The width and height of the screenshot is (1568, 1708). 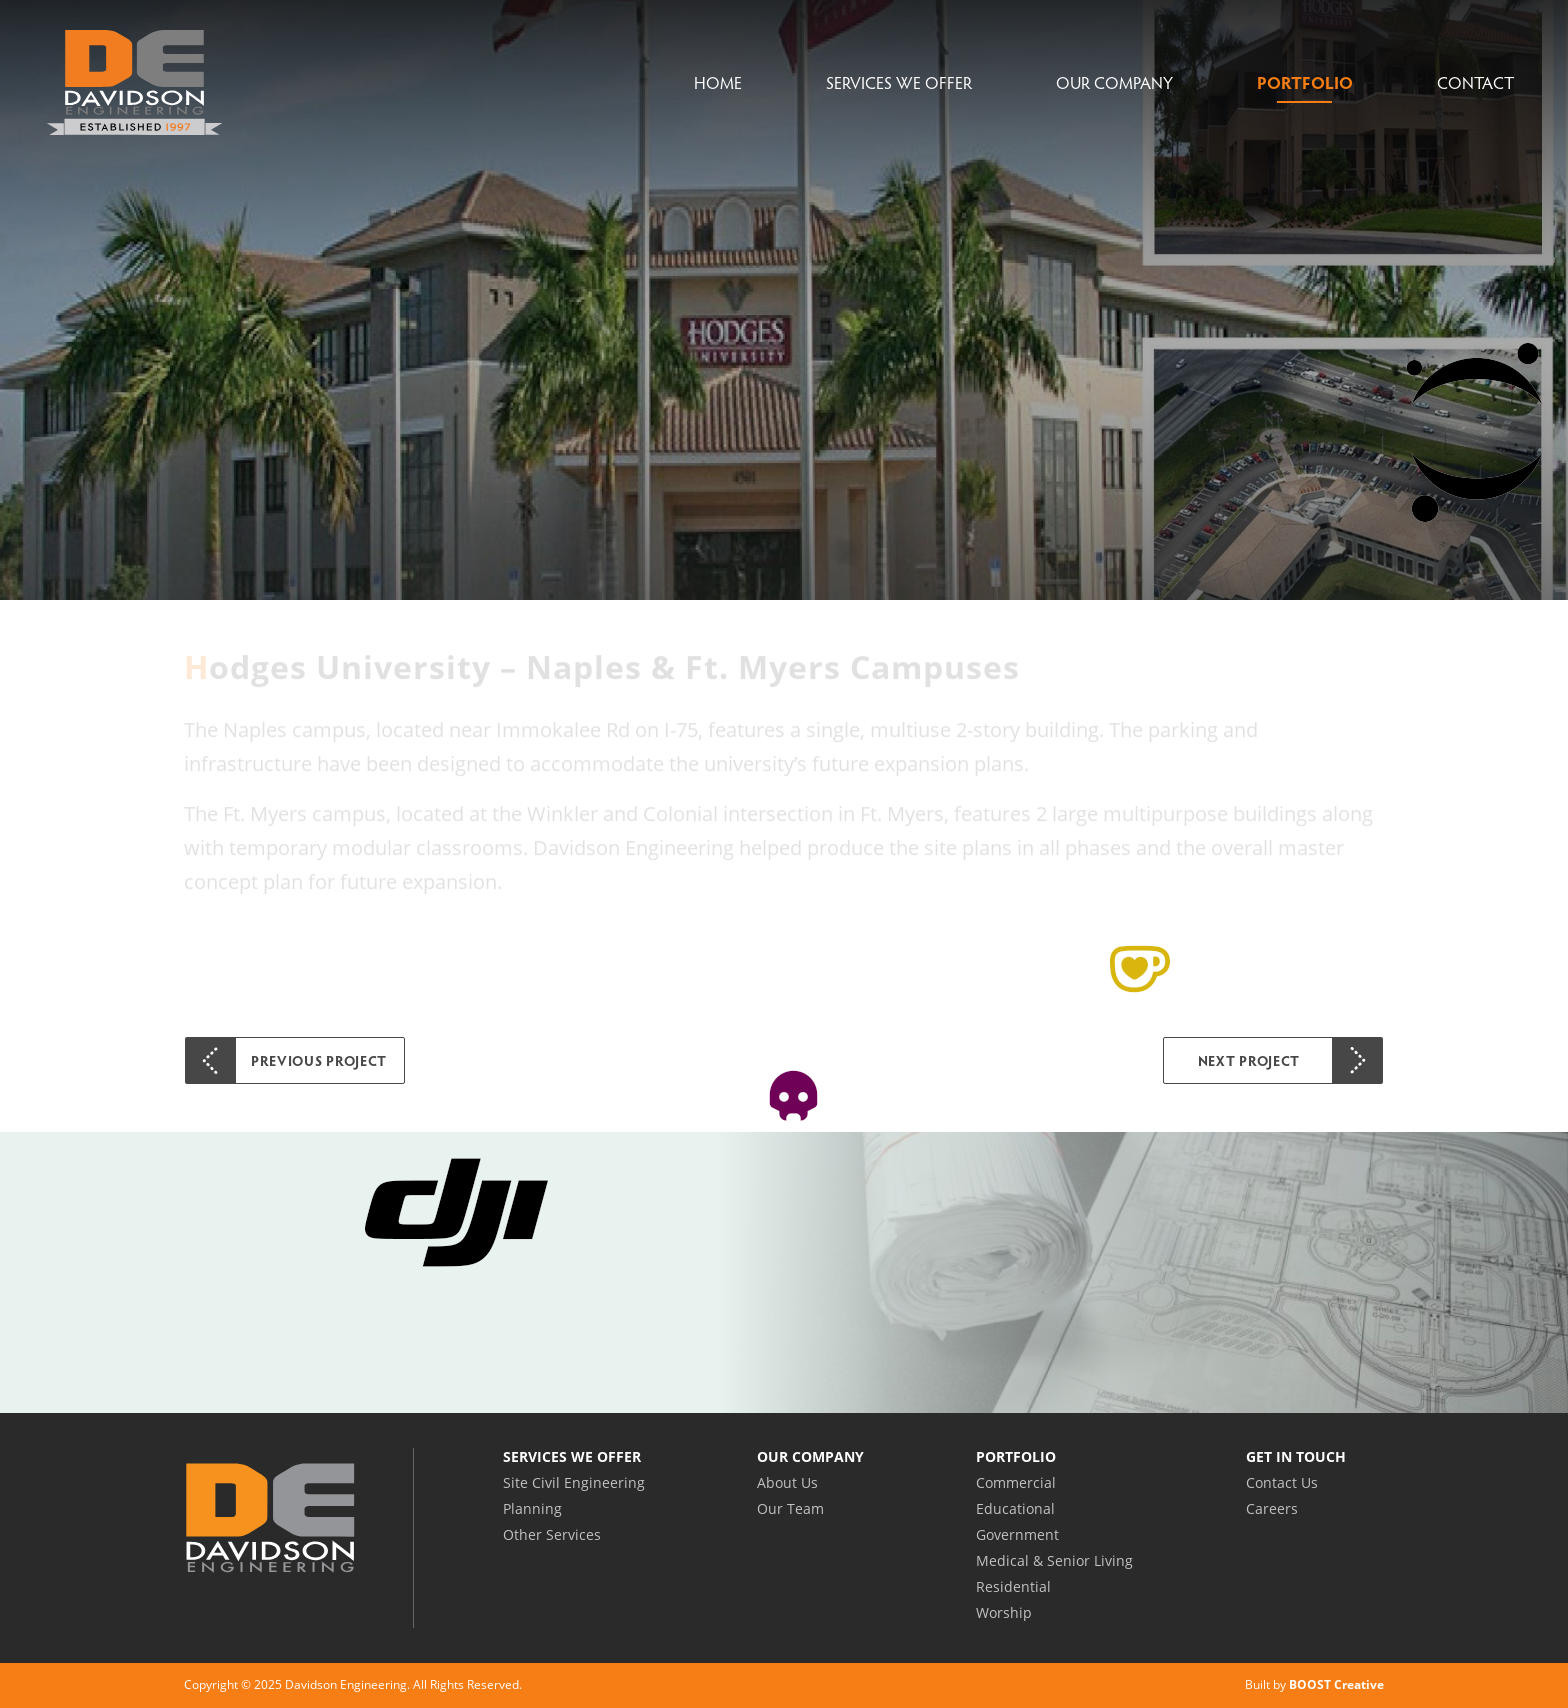 What do you see at coordinates (1140, 969) in the screenshot?
I see `support the creator on Ko-fi` at bounding box center [1140, 969].